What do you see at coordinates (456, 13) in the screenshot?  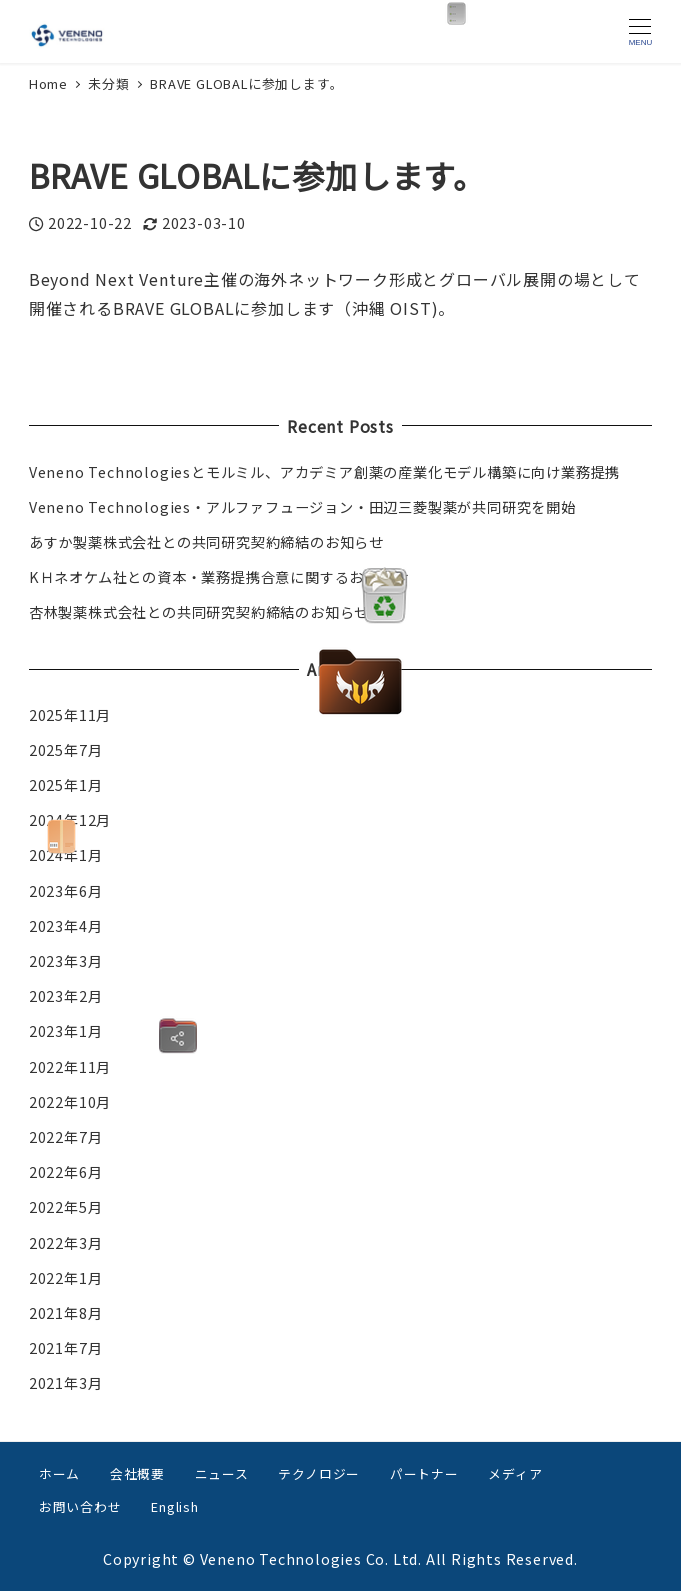 I see `access network server settings` at bounding box center [456, 13].